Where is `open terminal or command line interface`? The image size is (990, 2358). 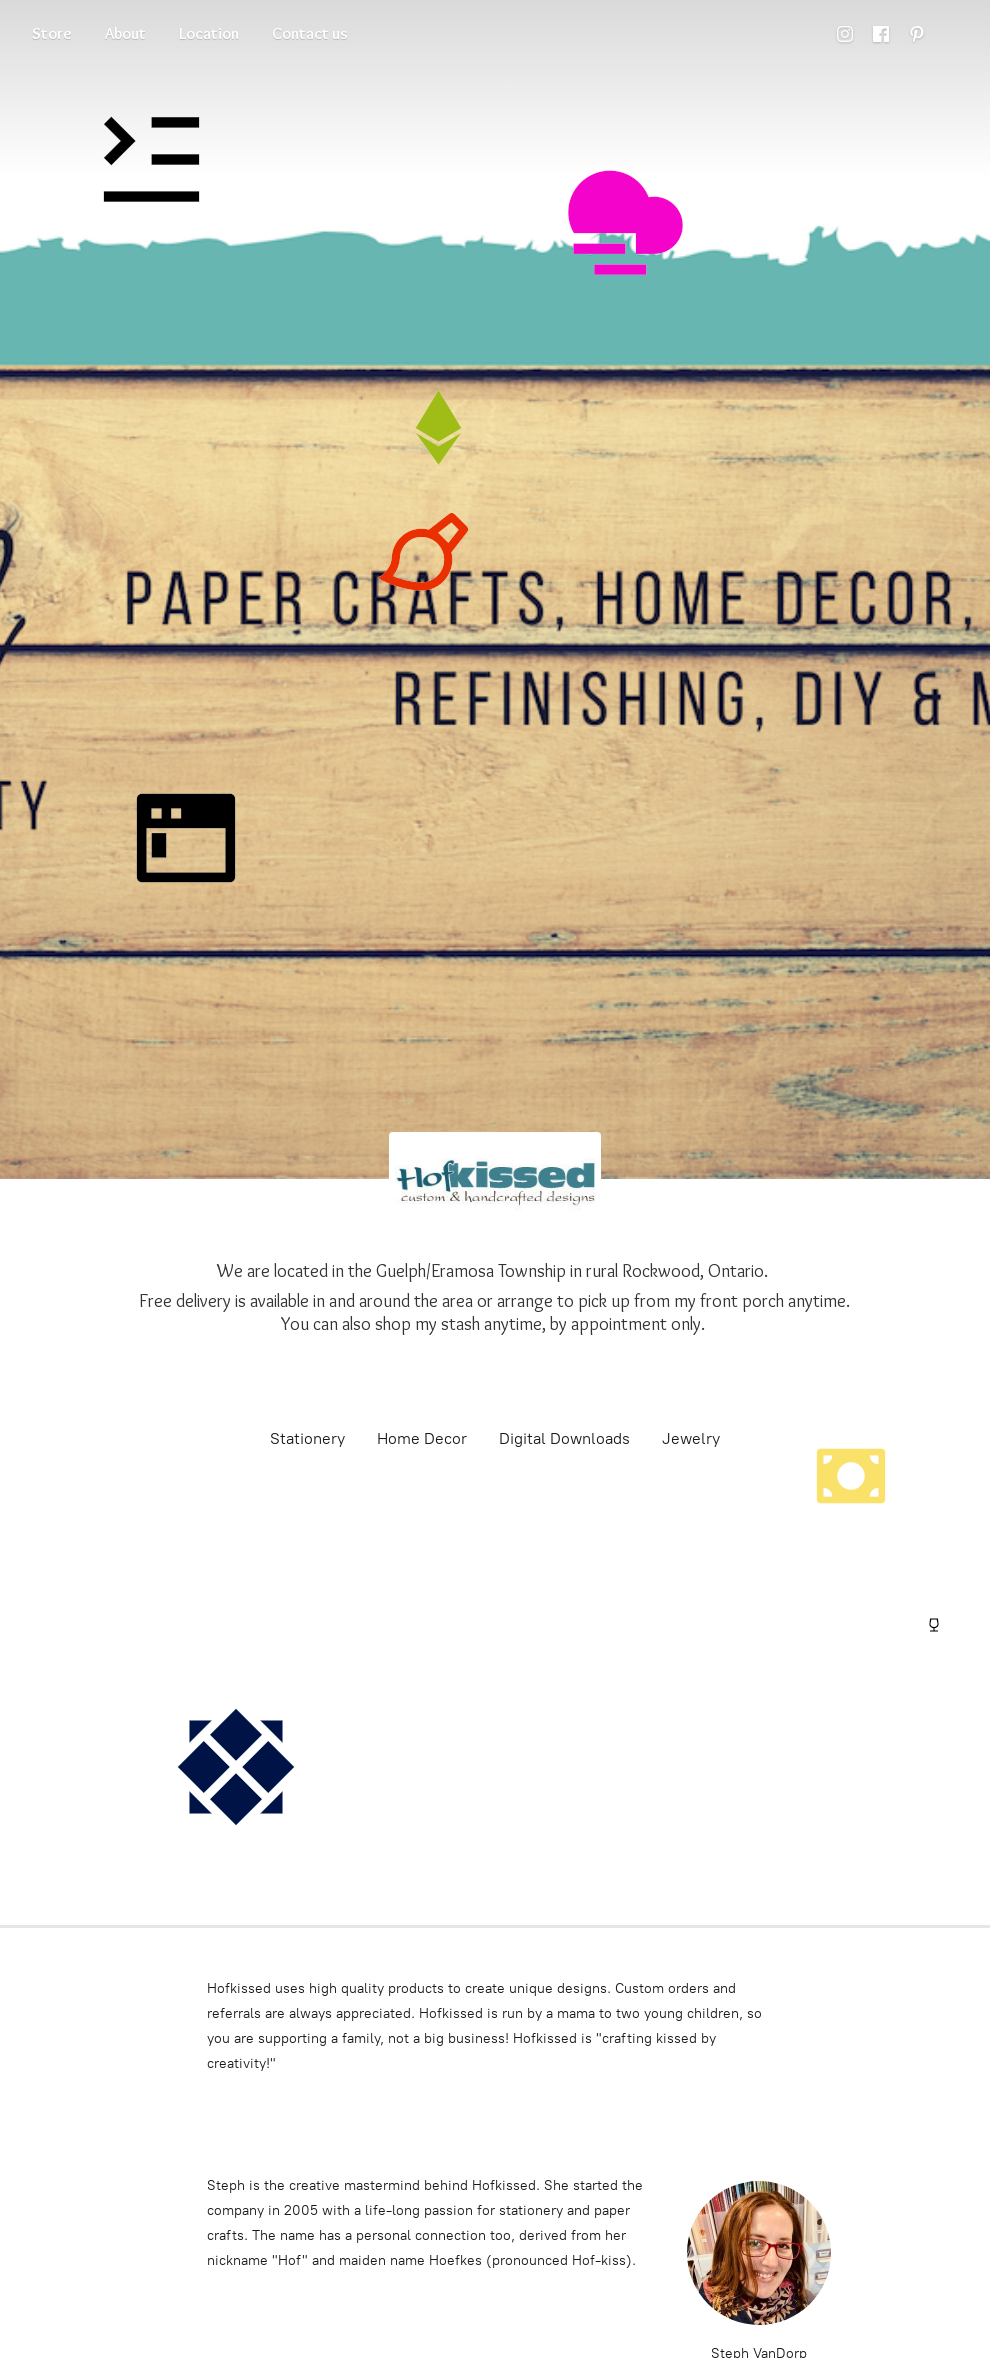 open terminal or command line interface is located at coordinates (186, 838).